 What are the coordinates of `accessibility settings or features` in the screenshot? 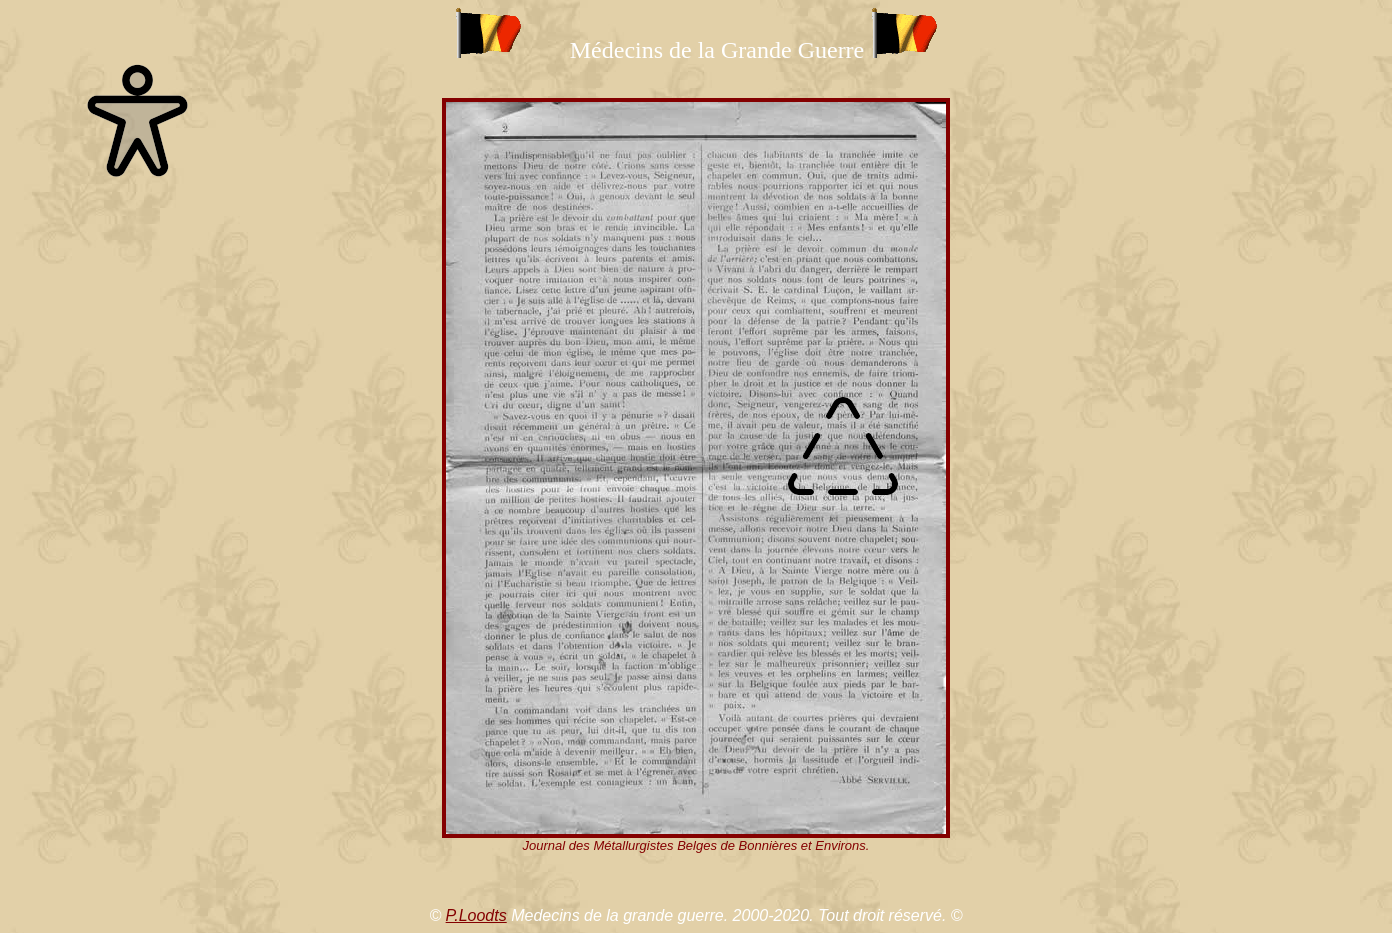 It's located at (137, 122).